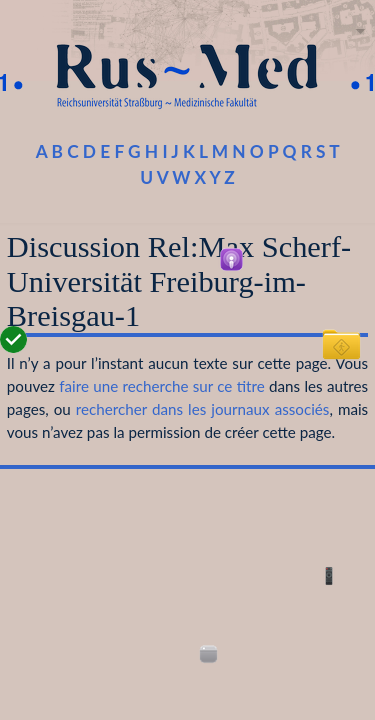 The width and height of the screenshot is (375, 720). What do you see at coordinates (231, 259) in the screenshot?
I see `open the apple podcasts app` at bounding box center [231, 259].